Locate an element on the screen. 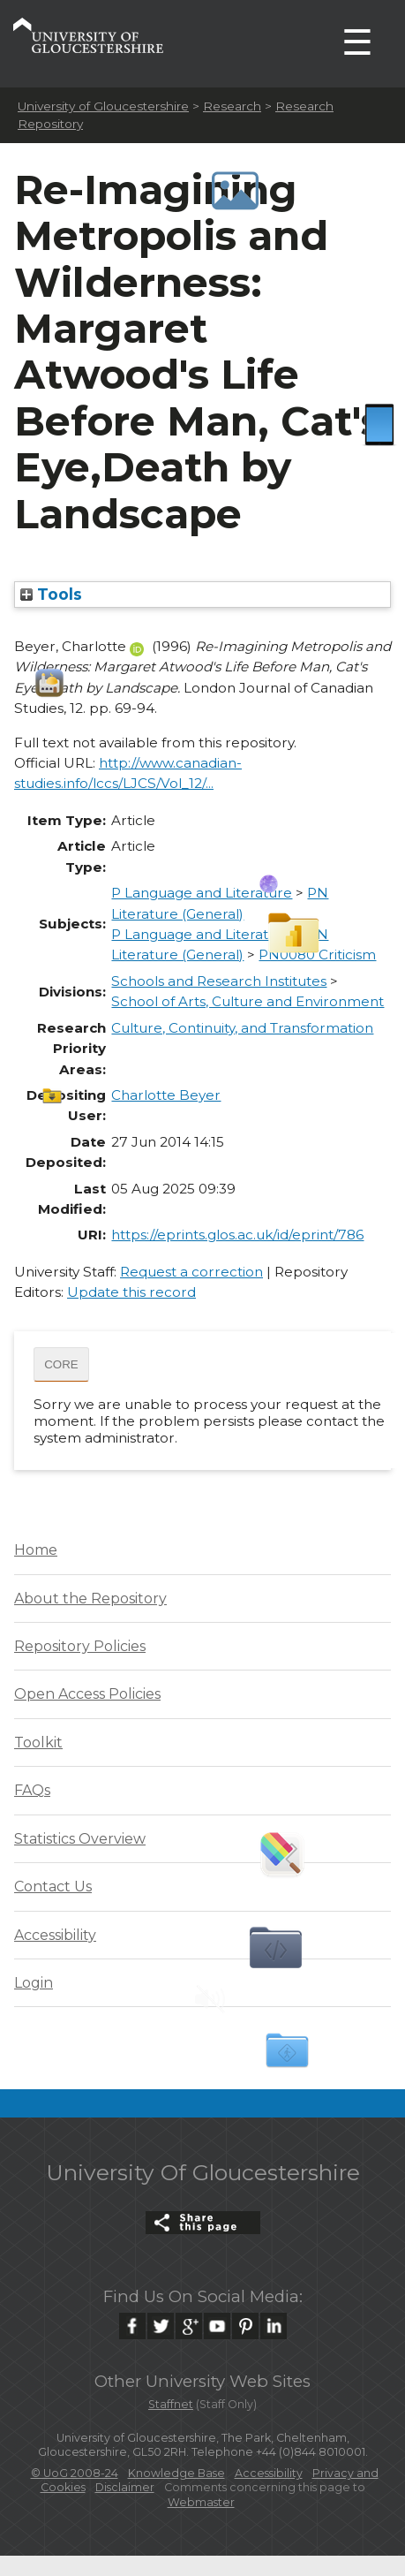 The height and width of the screenshot is (2576, 405). open folder containing Power BI files is located at coordinates (293, 934).